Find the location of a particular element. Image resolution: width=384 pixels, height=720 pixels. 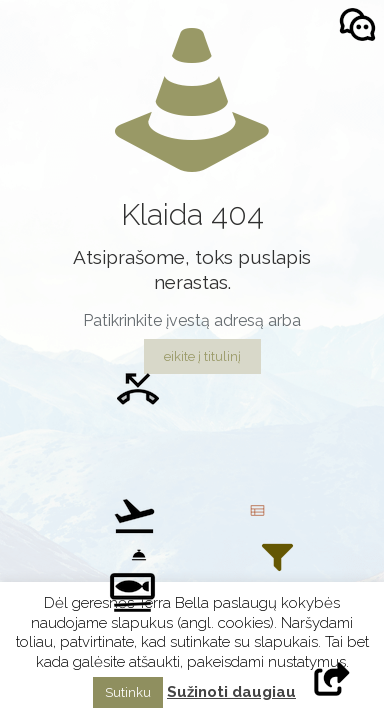

view set meal or combo options is located at coordinates (132, 593).